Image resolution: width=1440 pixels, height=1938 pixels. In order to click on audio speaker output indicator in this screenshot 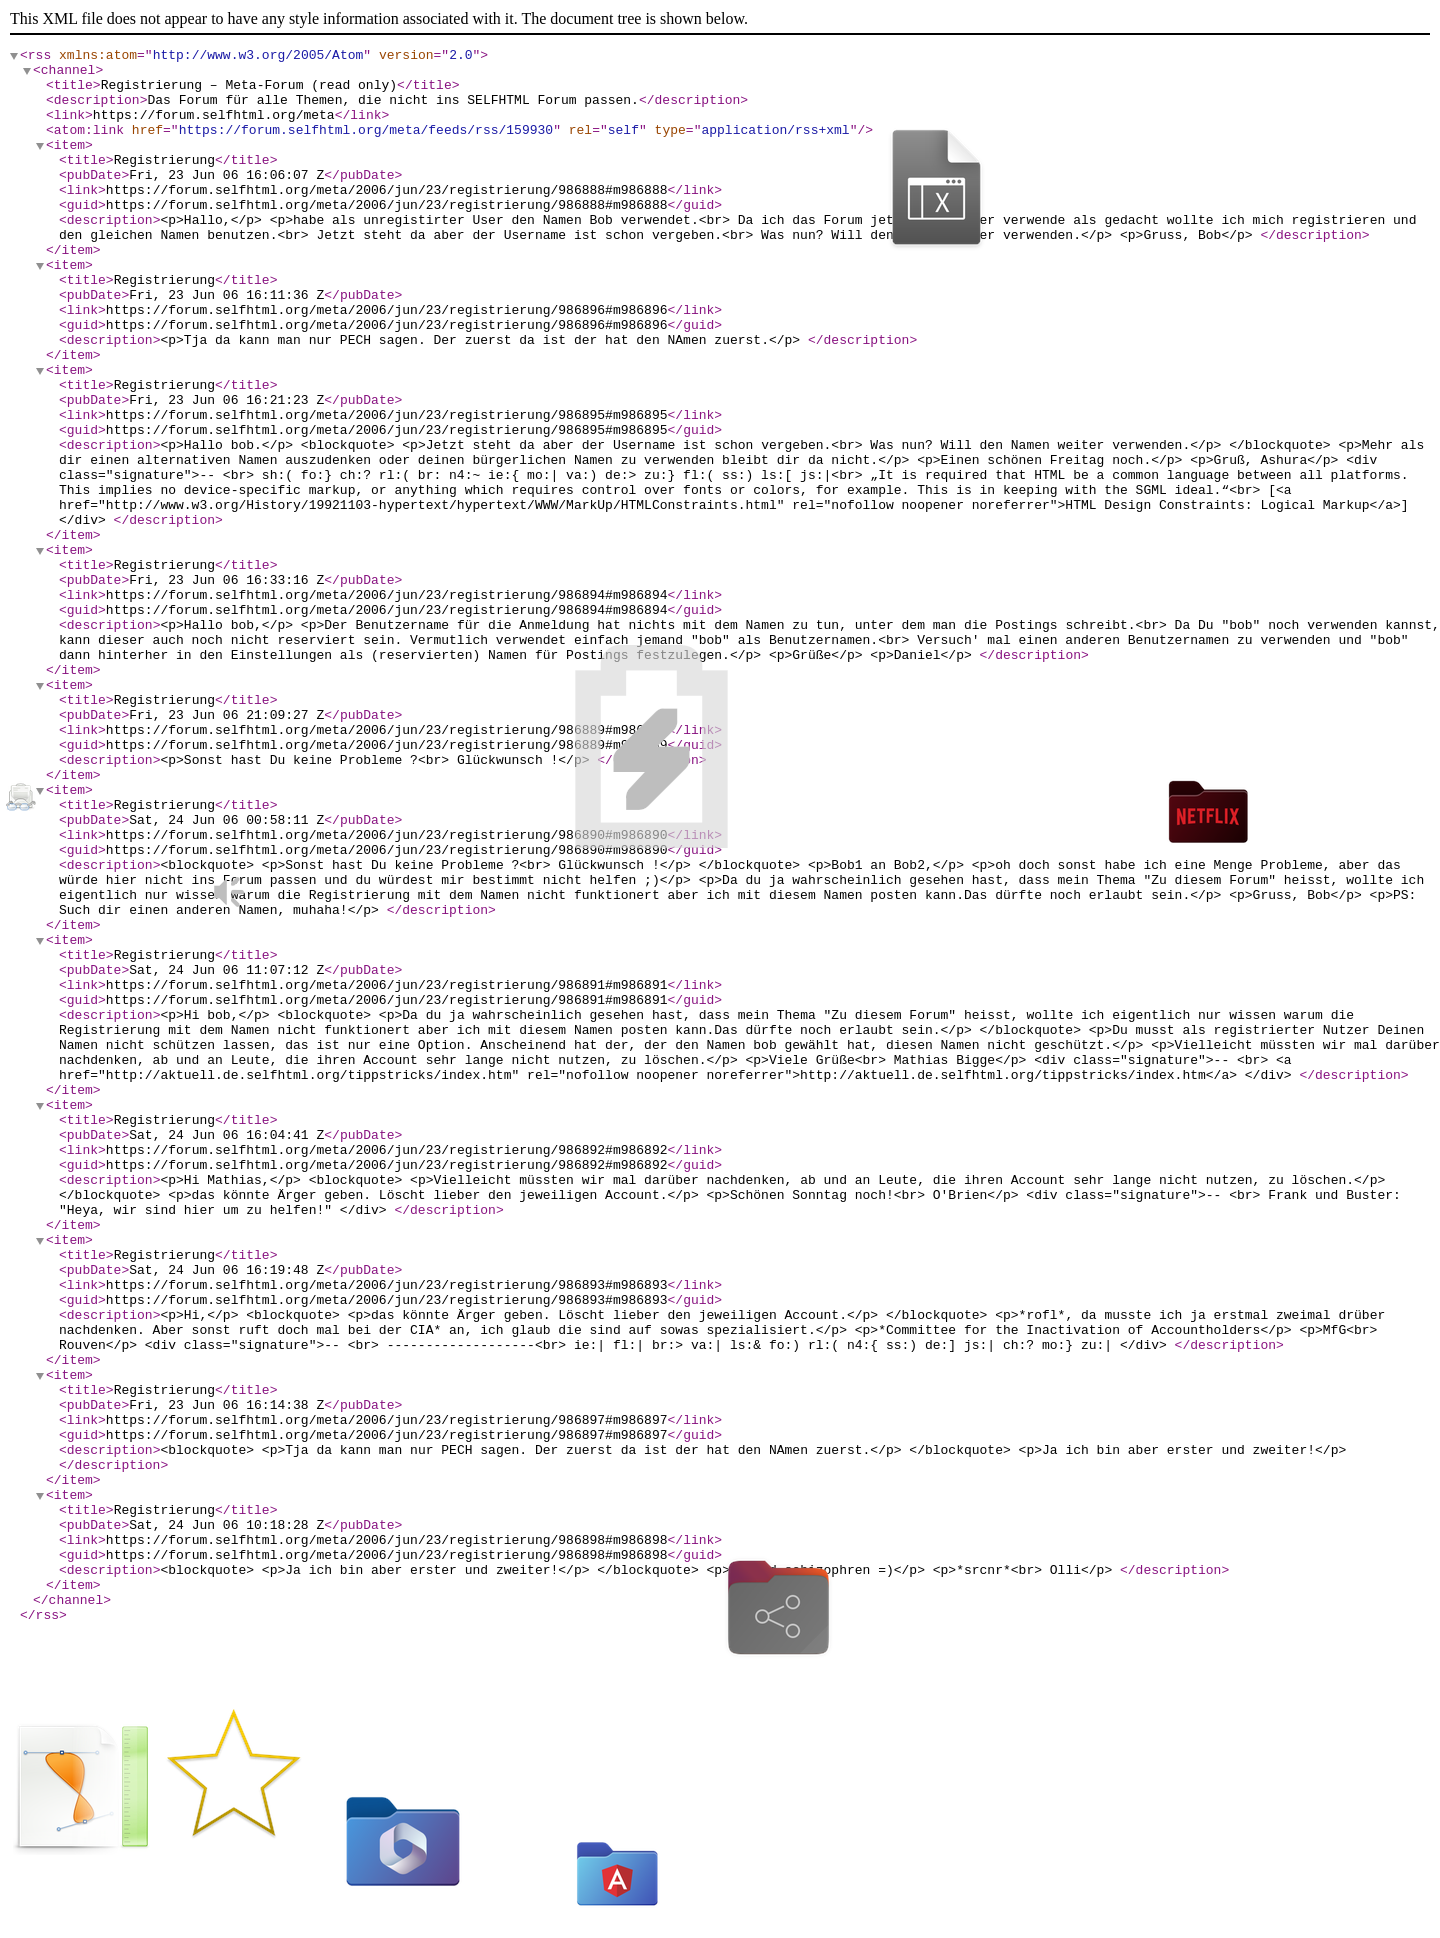, I will do `click(229, 892)`.